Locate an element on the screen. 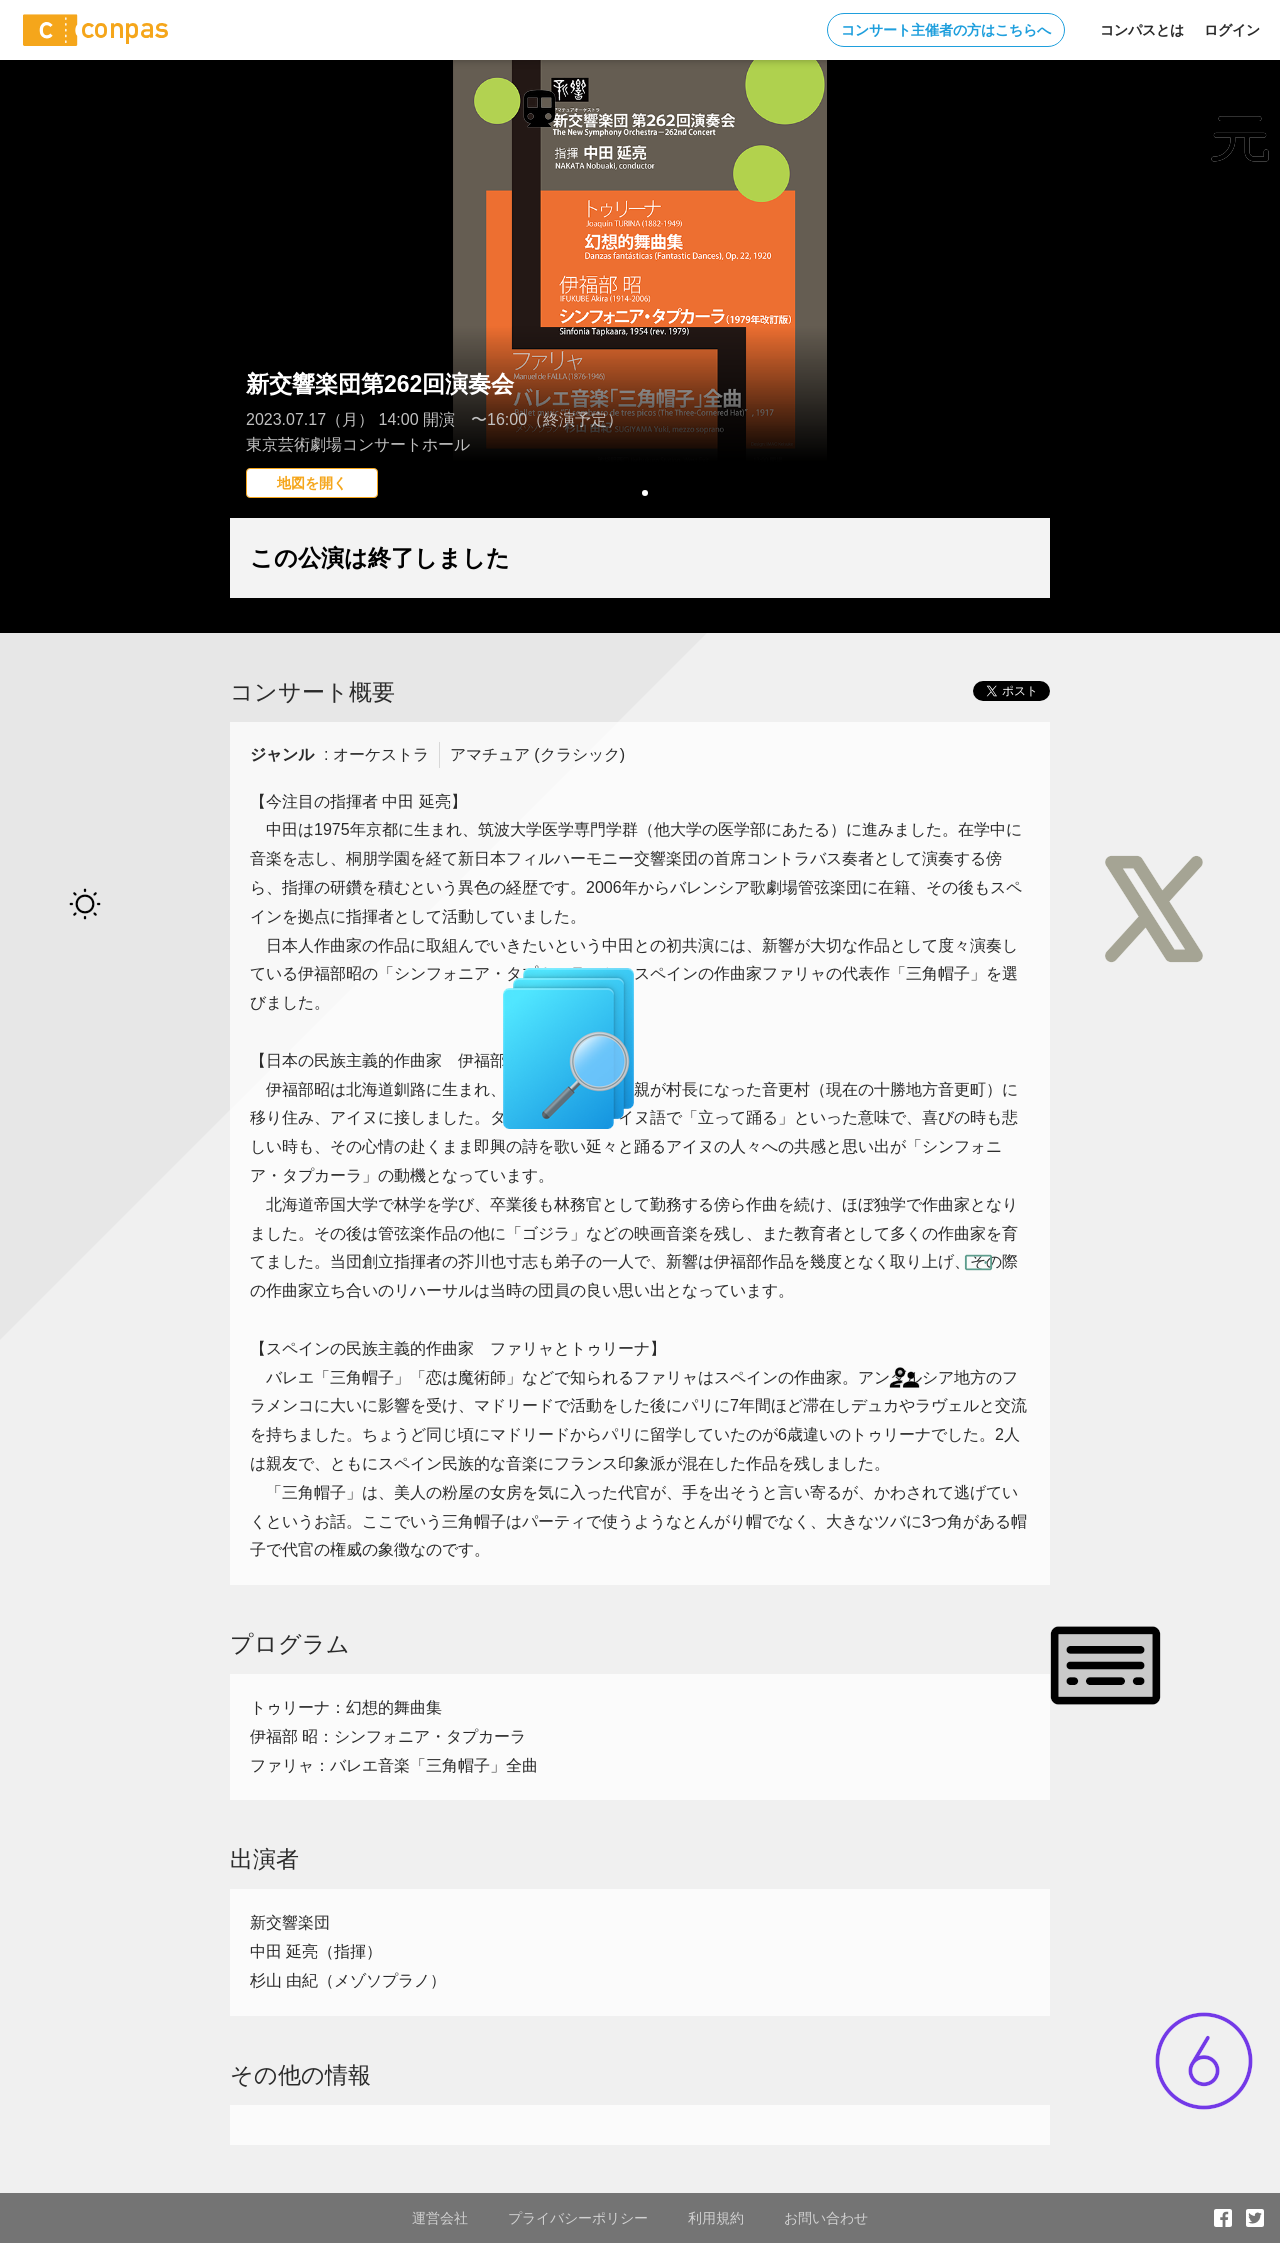 The height and width of the screenshot is (2243, 1280). access storage or drive settings is located at coordinates (978, 1262).